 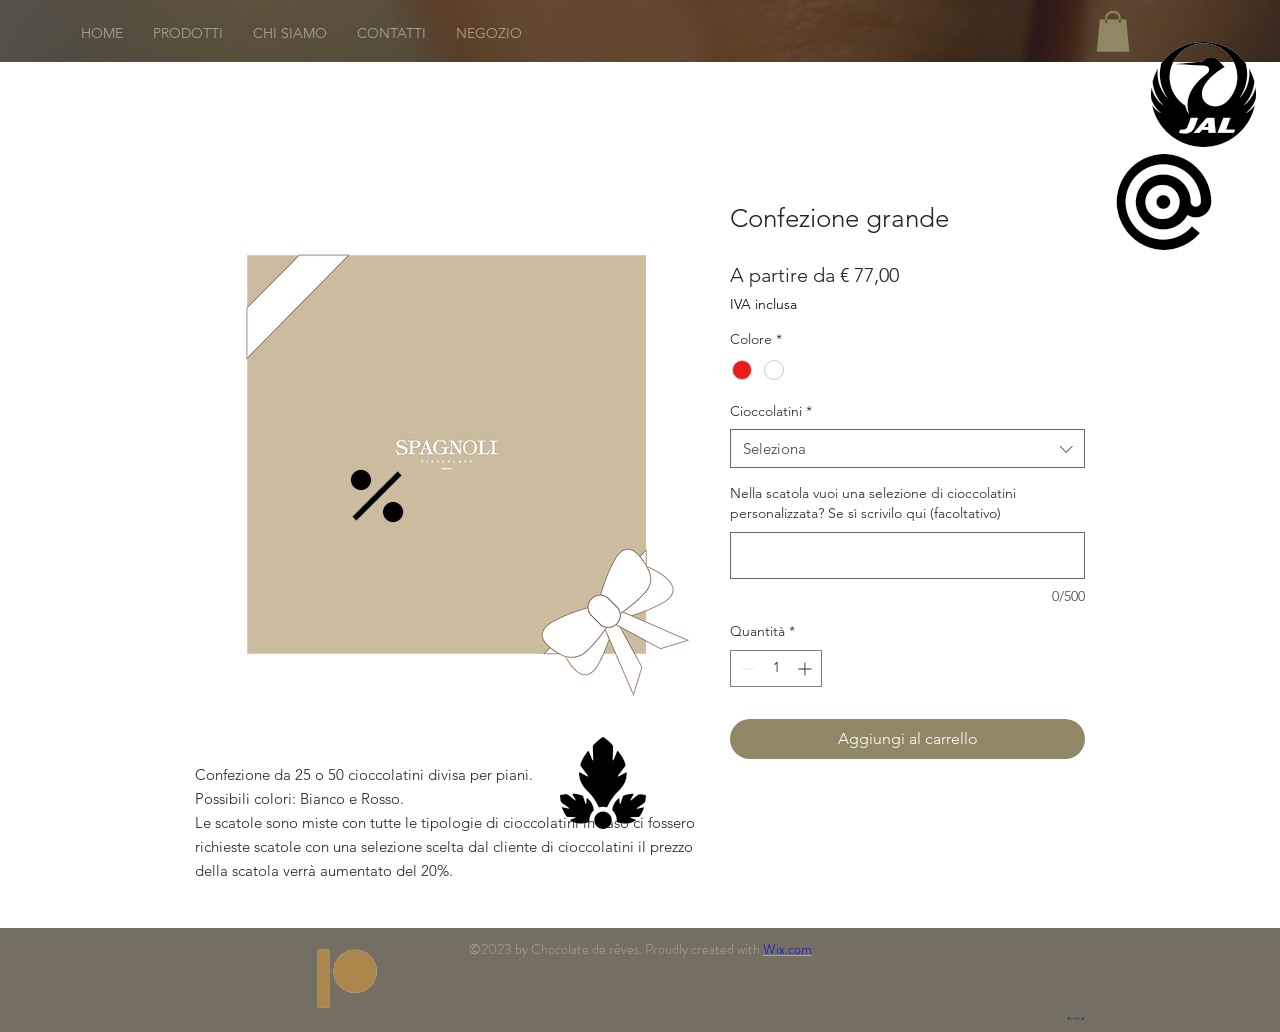 What do you see at coordinates (603, 783) in the screenshot?
I see `parse.ly logo` at bounding box center [603, 783].